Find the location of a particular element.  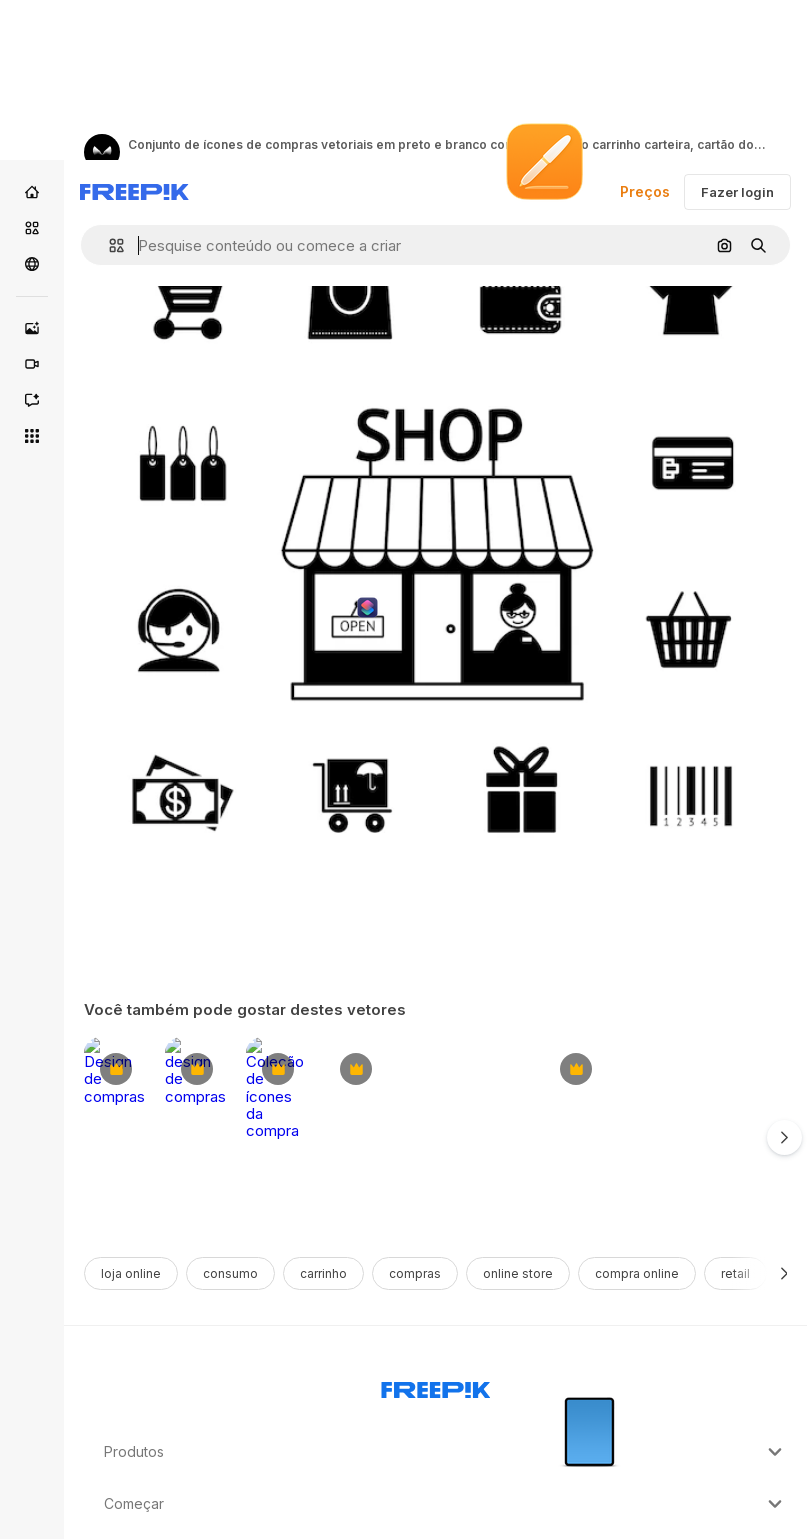

iPad Pro device connected to your system is located at coordinates (589, 1432).